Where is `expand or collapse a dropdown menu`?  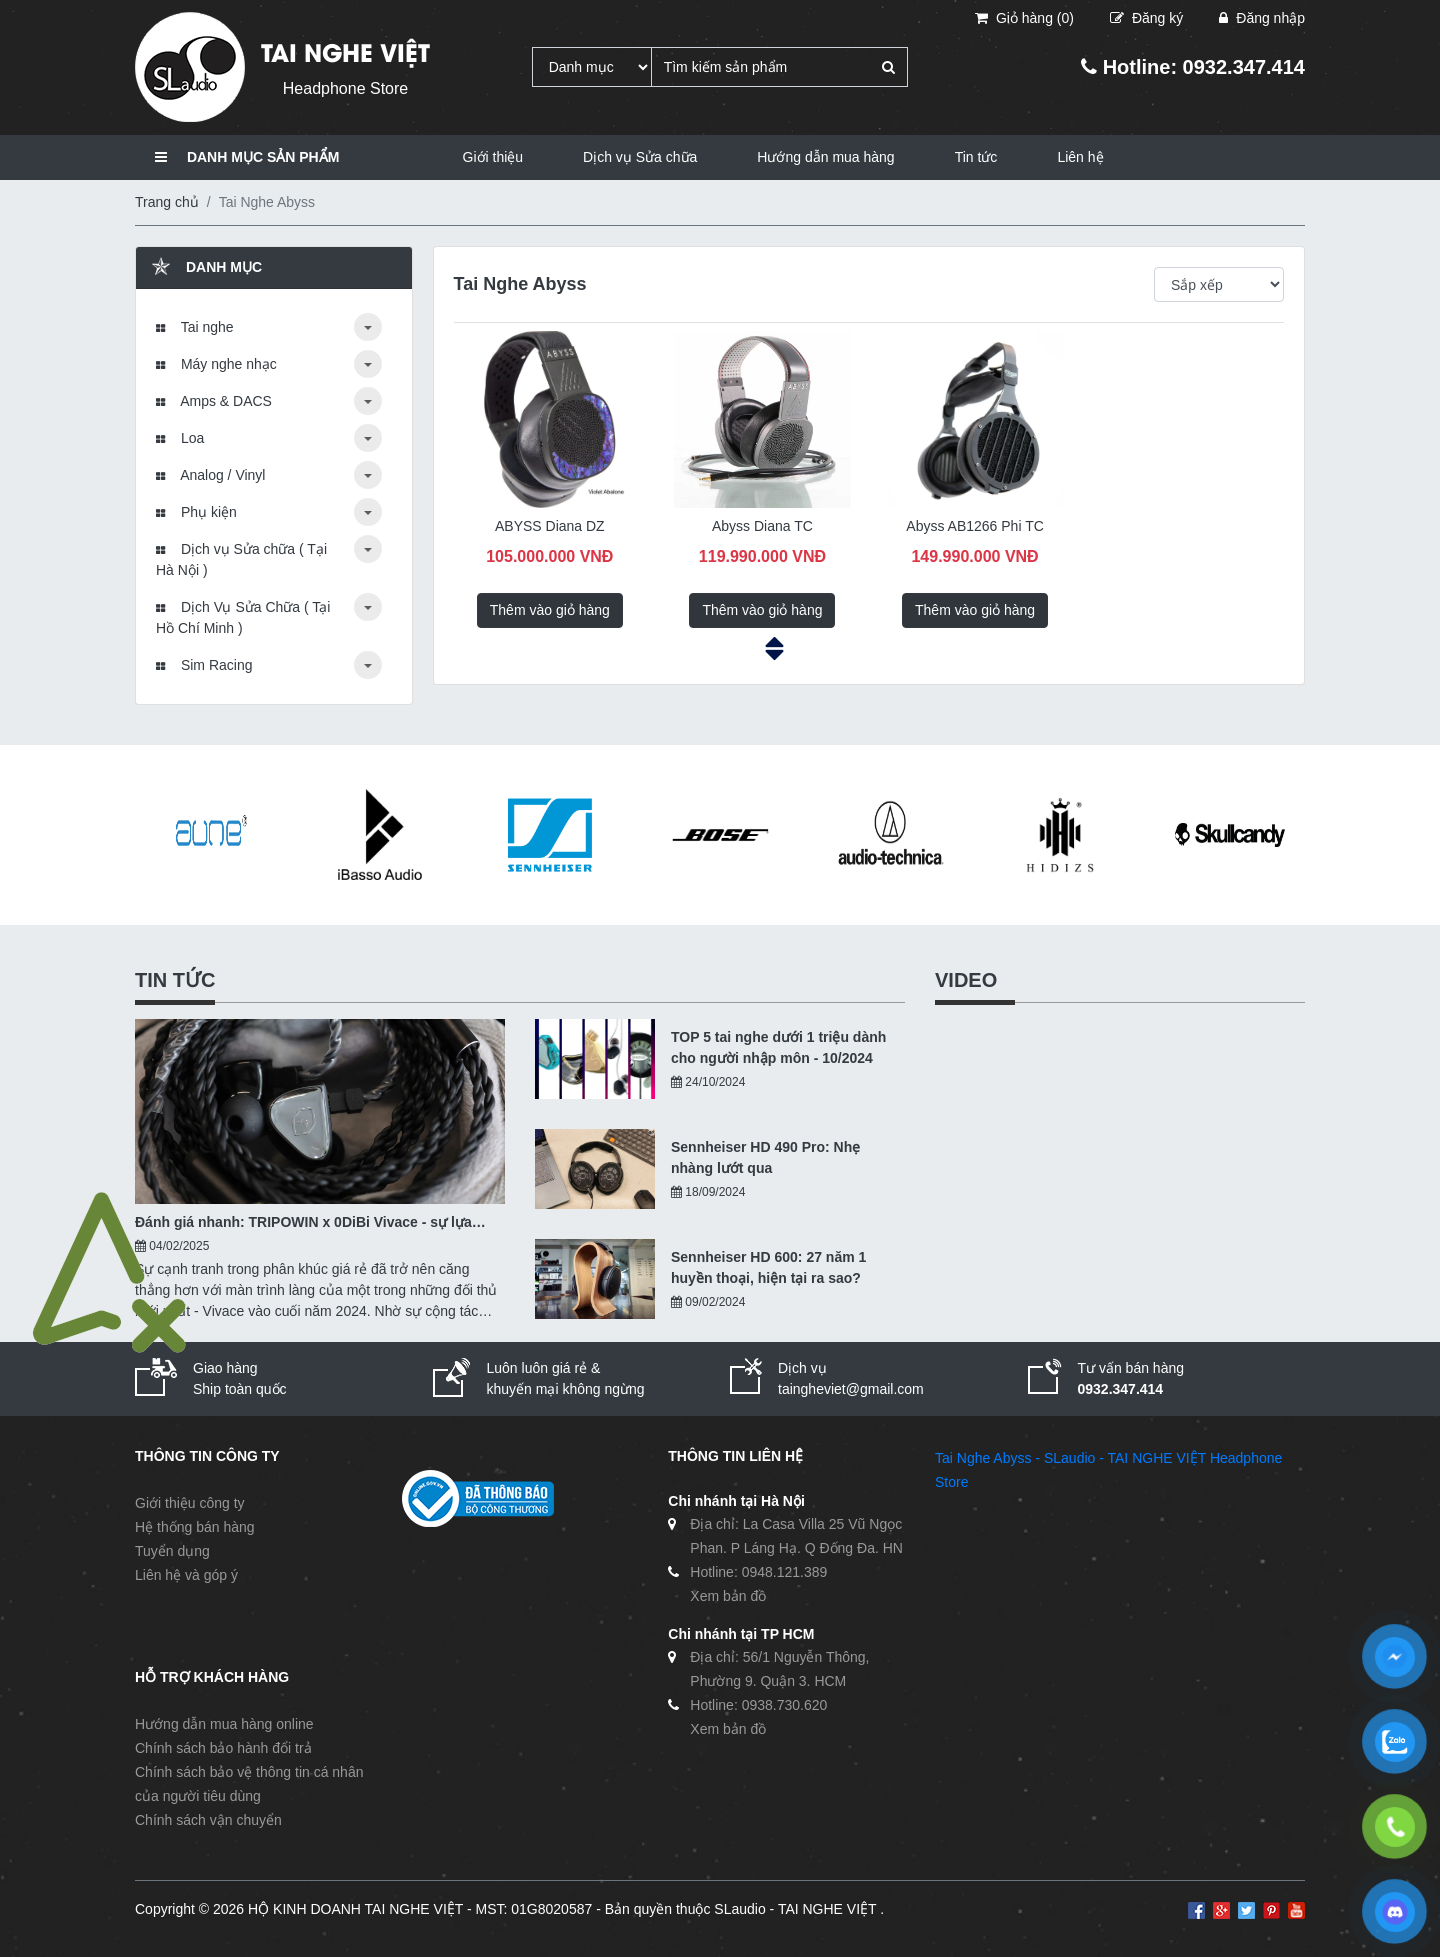
expand or collapse a dropdown menu is located at coordinates (774, 648).